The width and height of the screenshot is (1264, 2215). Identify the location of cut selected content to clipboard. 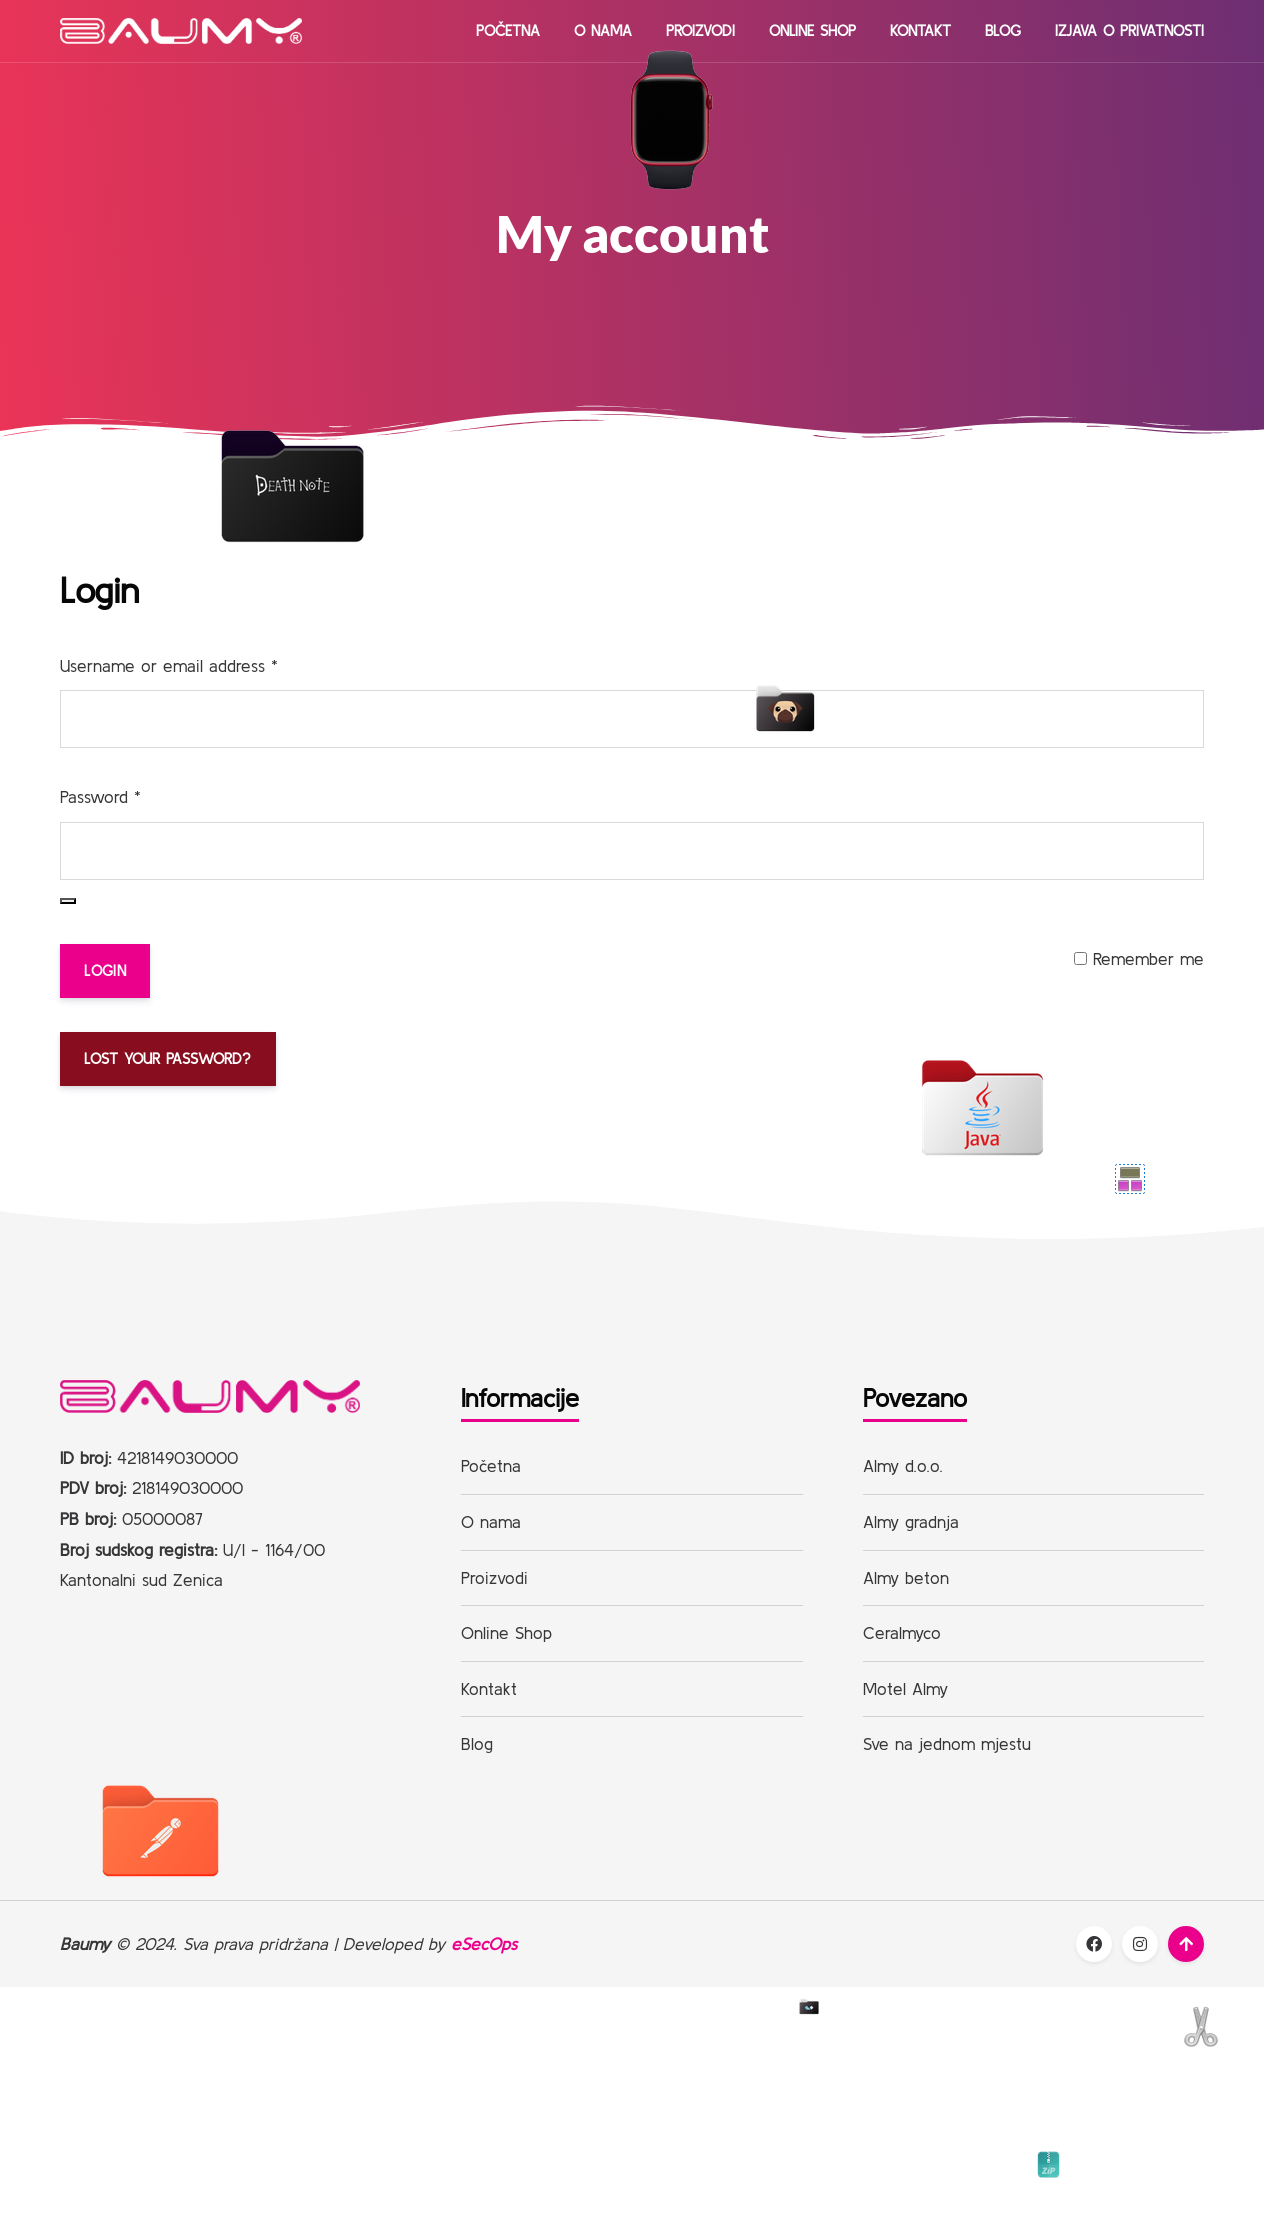
(1201, 2027).